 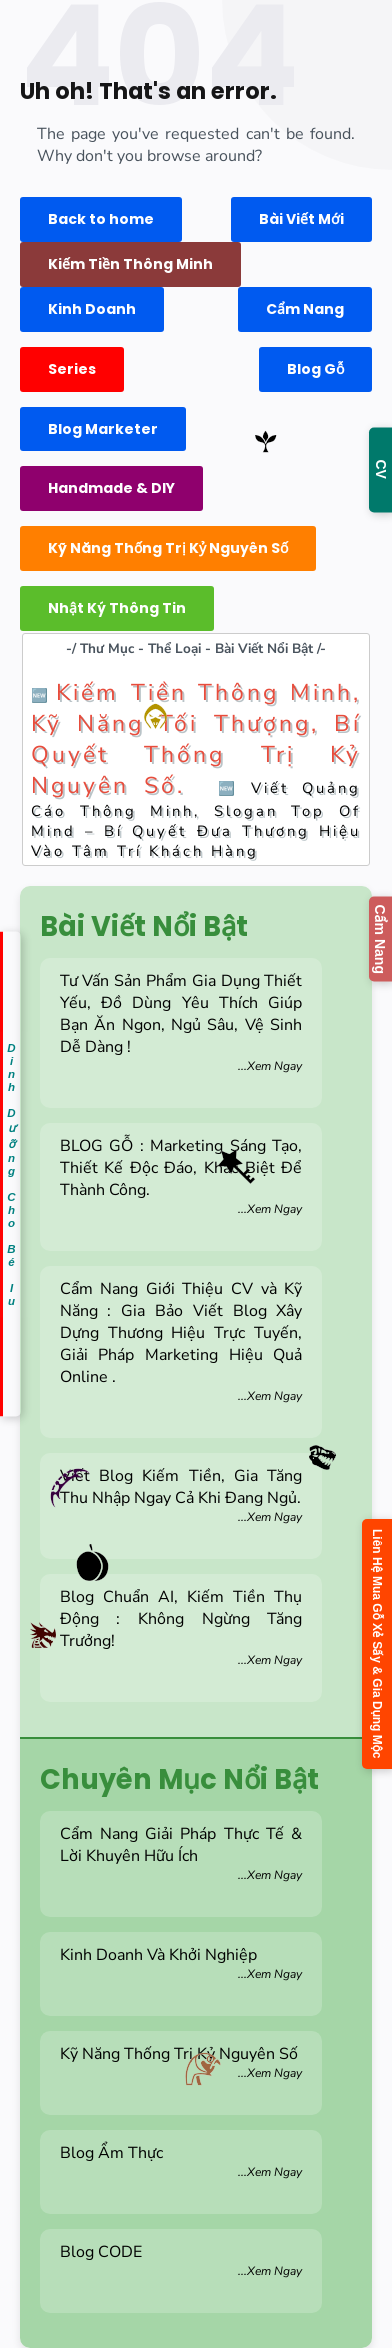 I want to click on unlock premium or starred content, so click(x=236, y=1166).